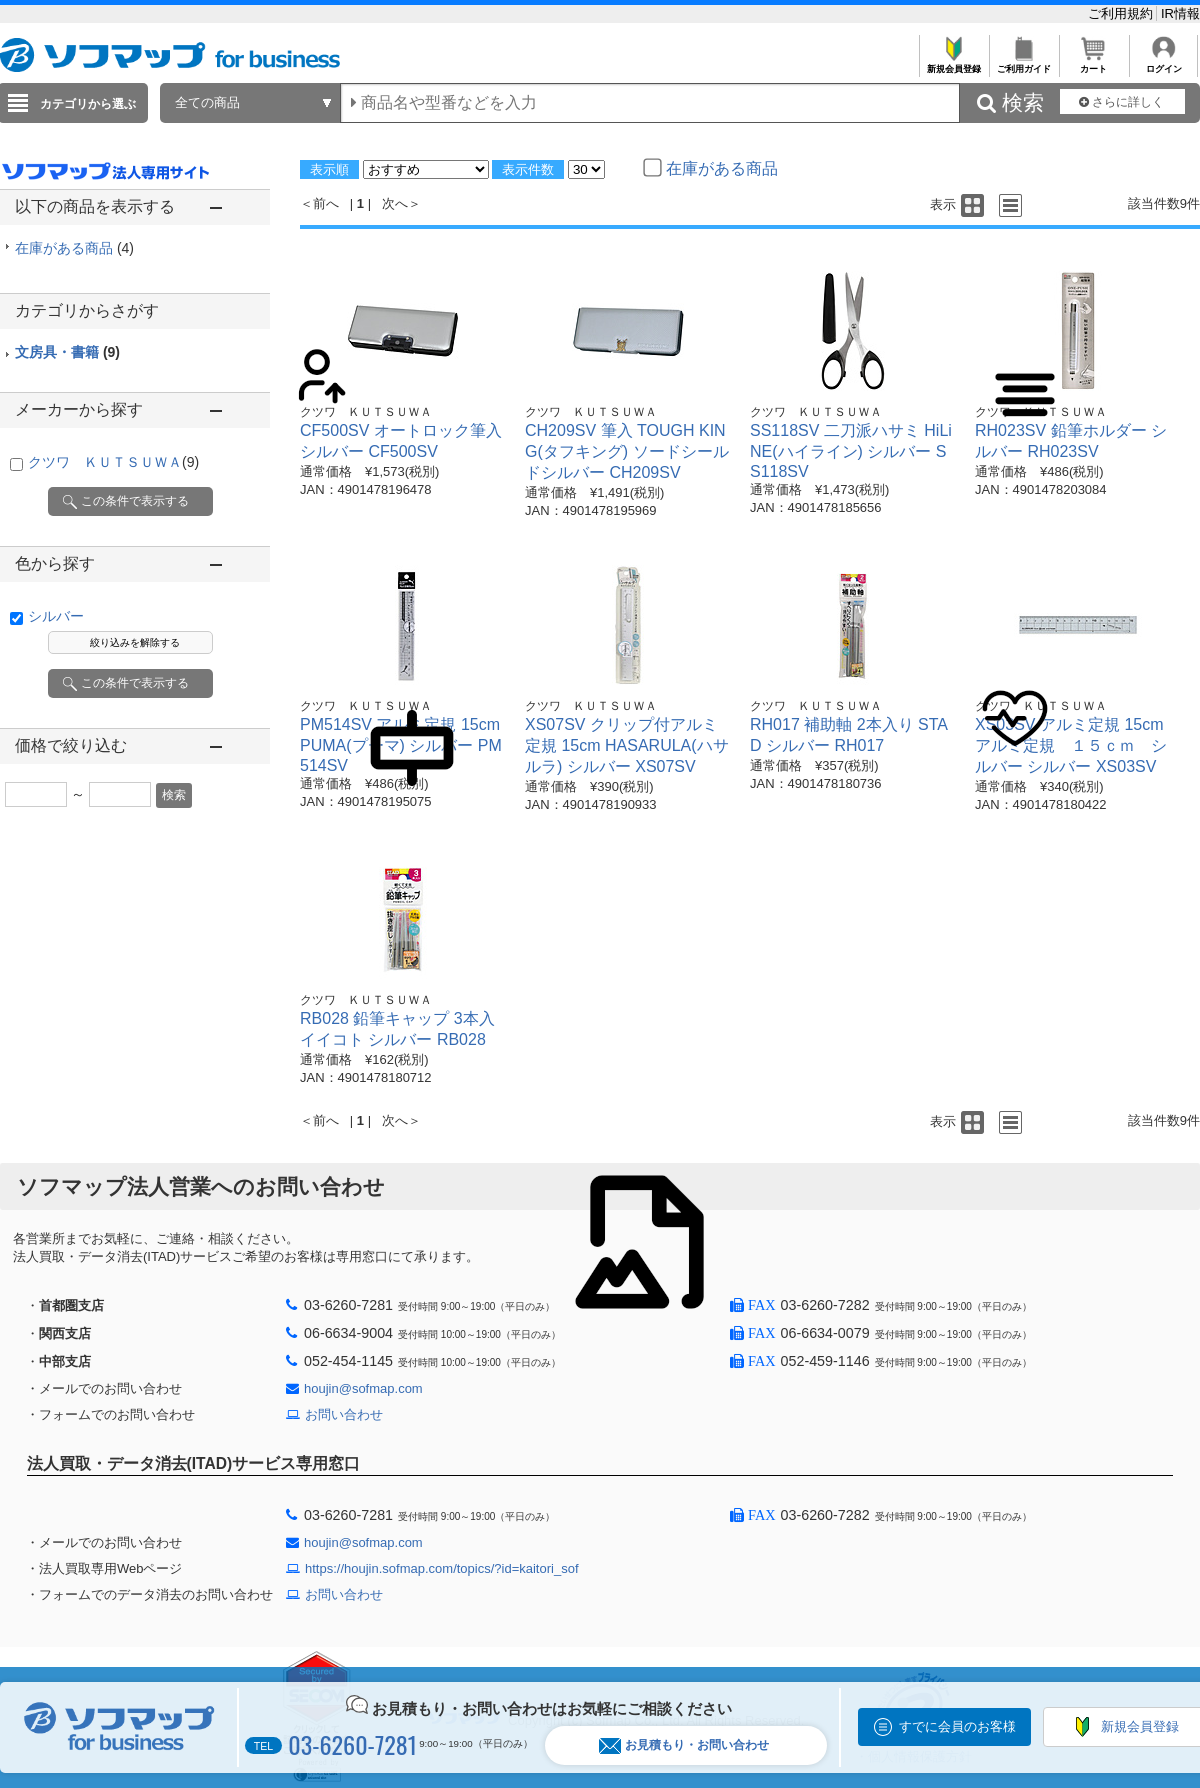 Image resolution: width=1200 pixels, height=1788 pixels. I want to click on view image file, so click(647, 1242).